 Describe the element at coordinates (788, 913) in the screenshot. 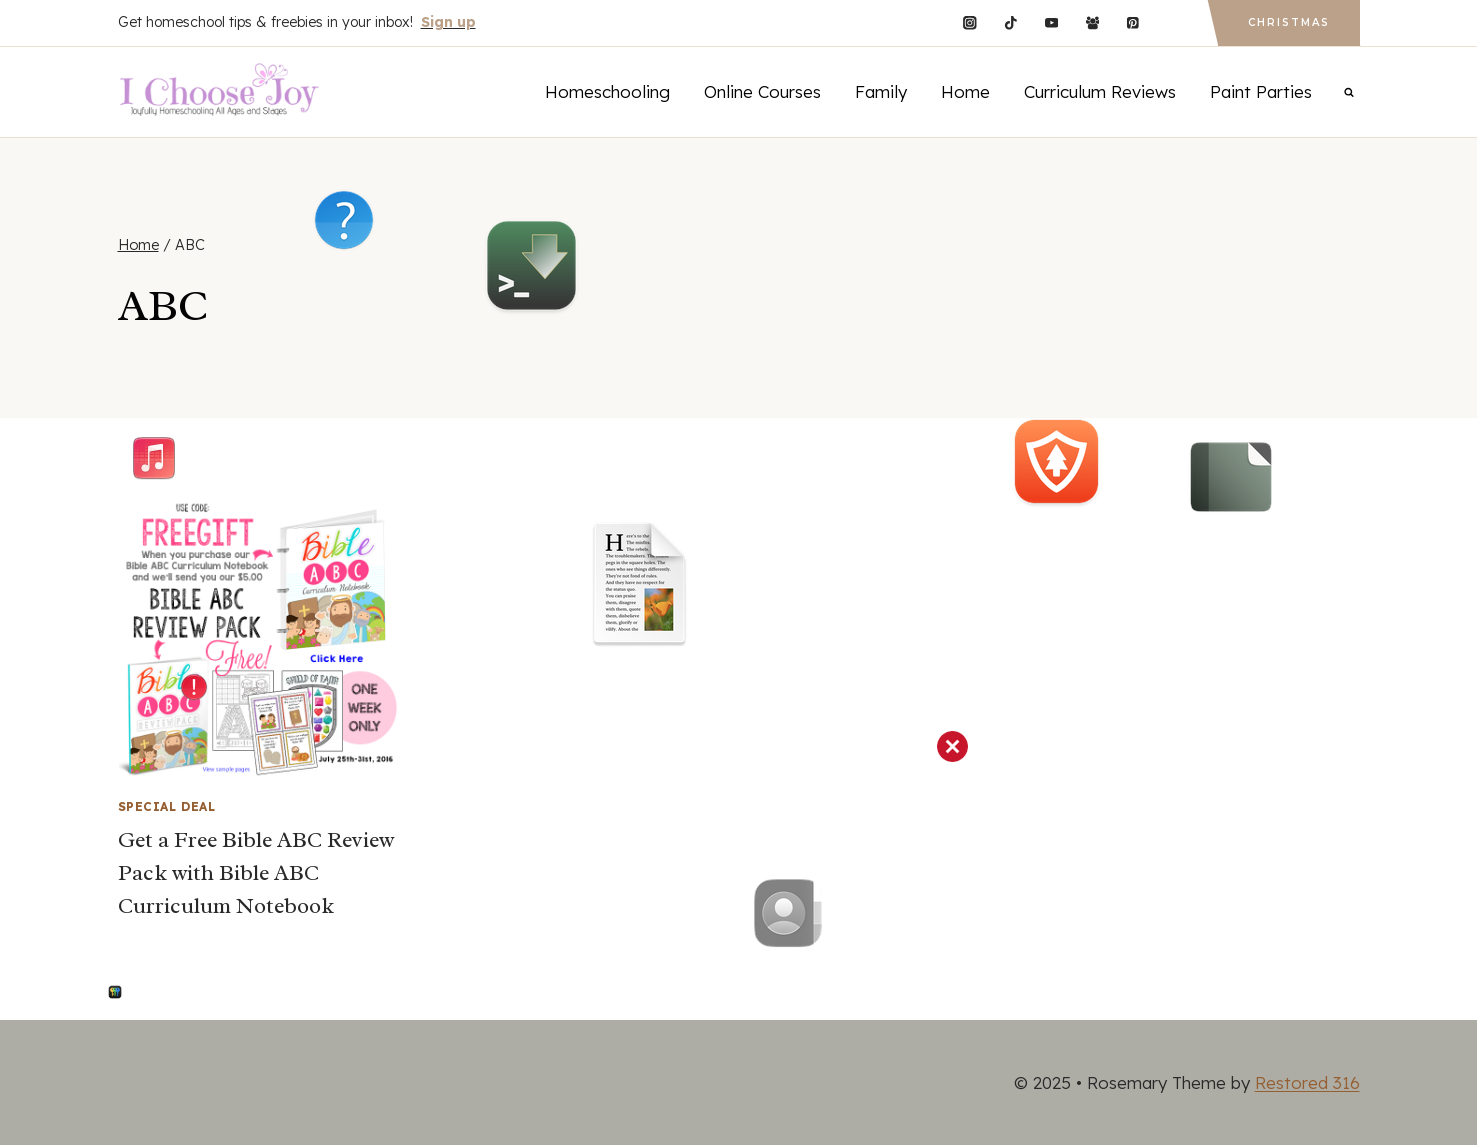

I see `open contacts app` at that location.